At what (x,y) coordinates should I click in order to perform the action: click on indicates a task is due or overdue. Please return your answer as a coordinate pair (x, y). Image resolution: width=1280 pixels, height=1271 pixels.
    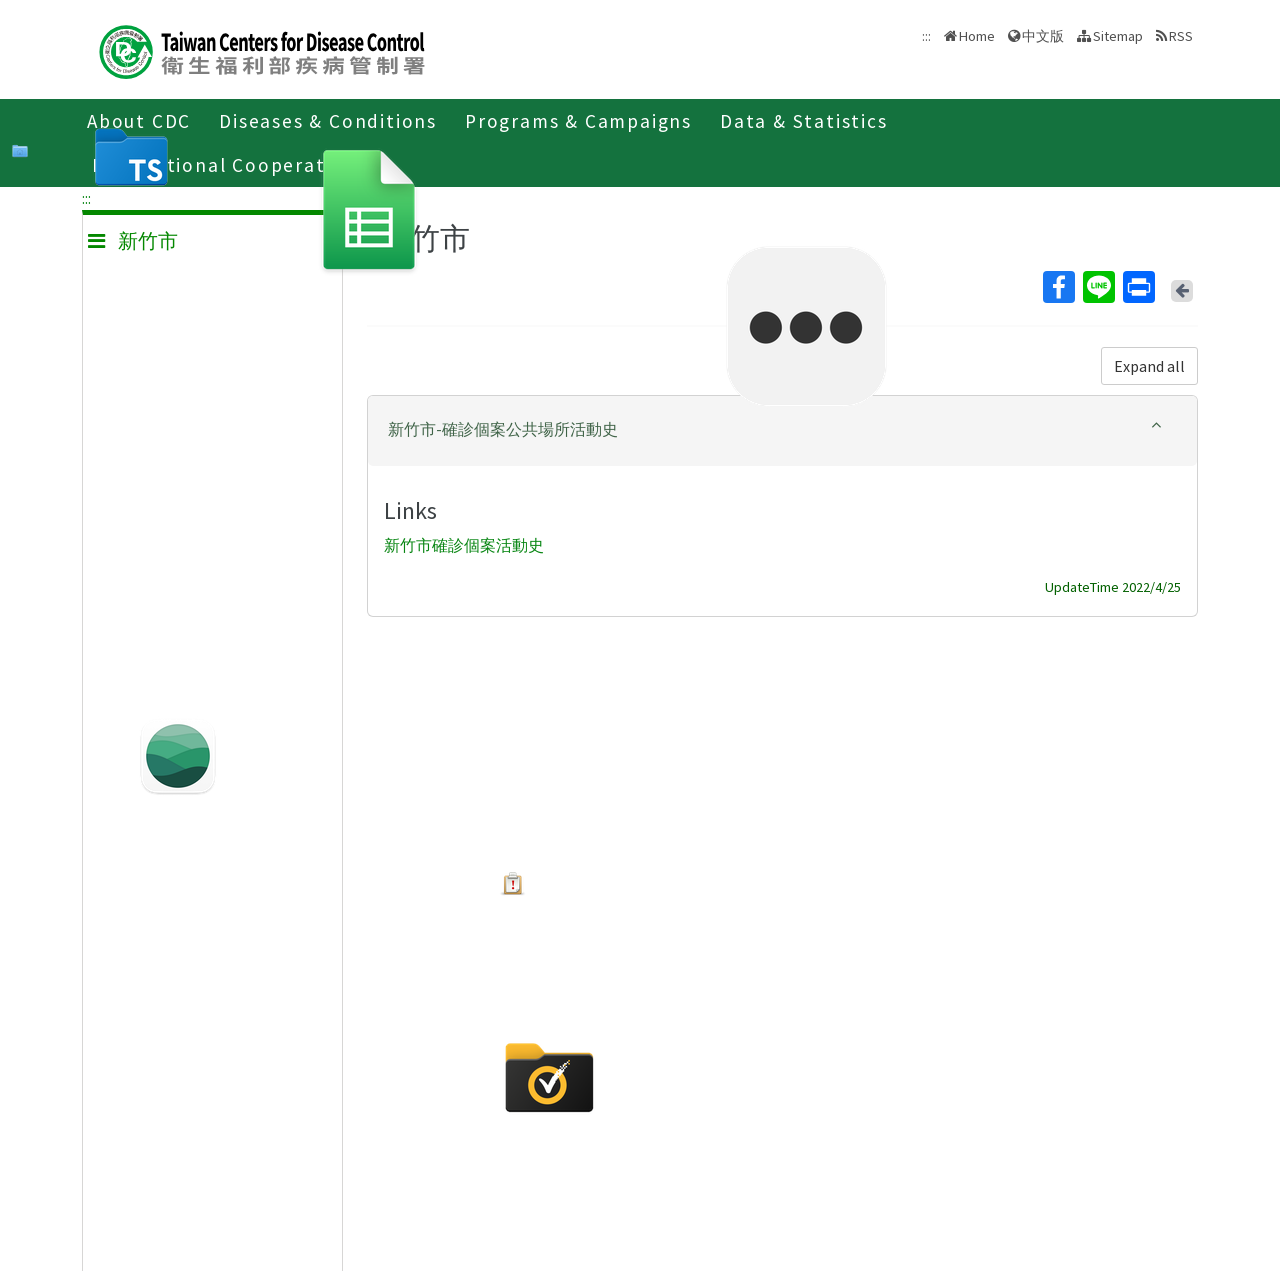
    Looking at the image, I should click on (512, 883).